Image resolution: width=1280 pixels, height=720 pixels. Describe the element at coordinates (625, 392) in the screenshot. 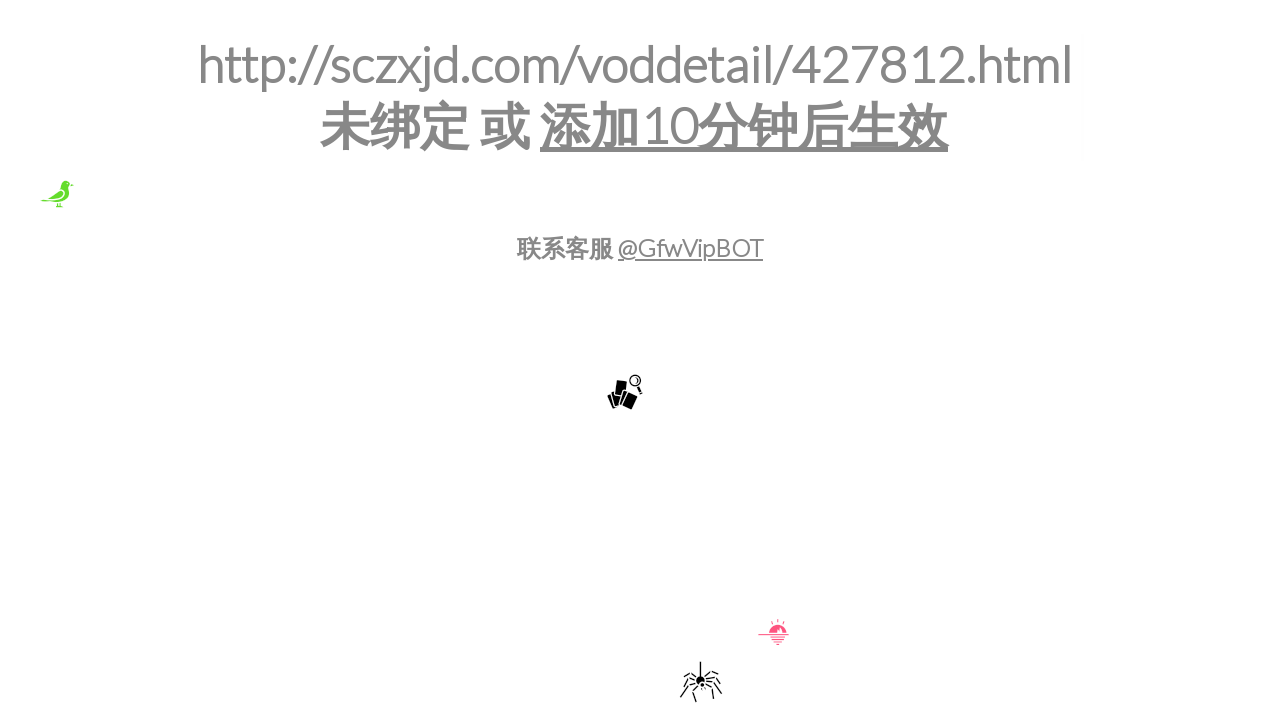

I see `select a card from your hand` at that location.